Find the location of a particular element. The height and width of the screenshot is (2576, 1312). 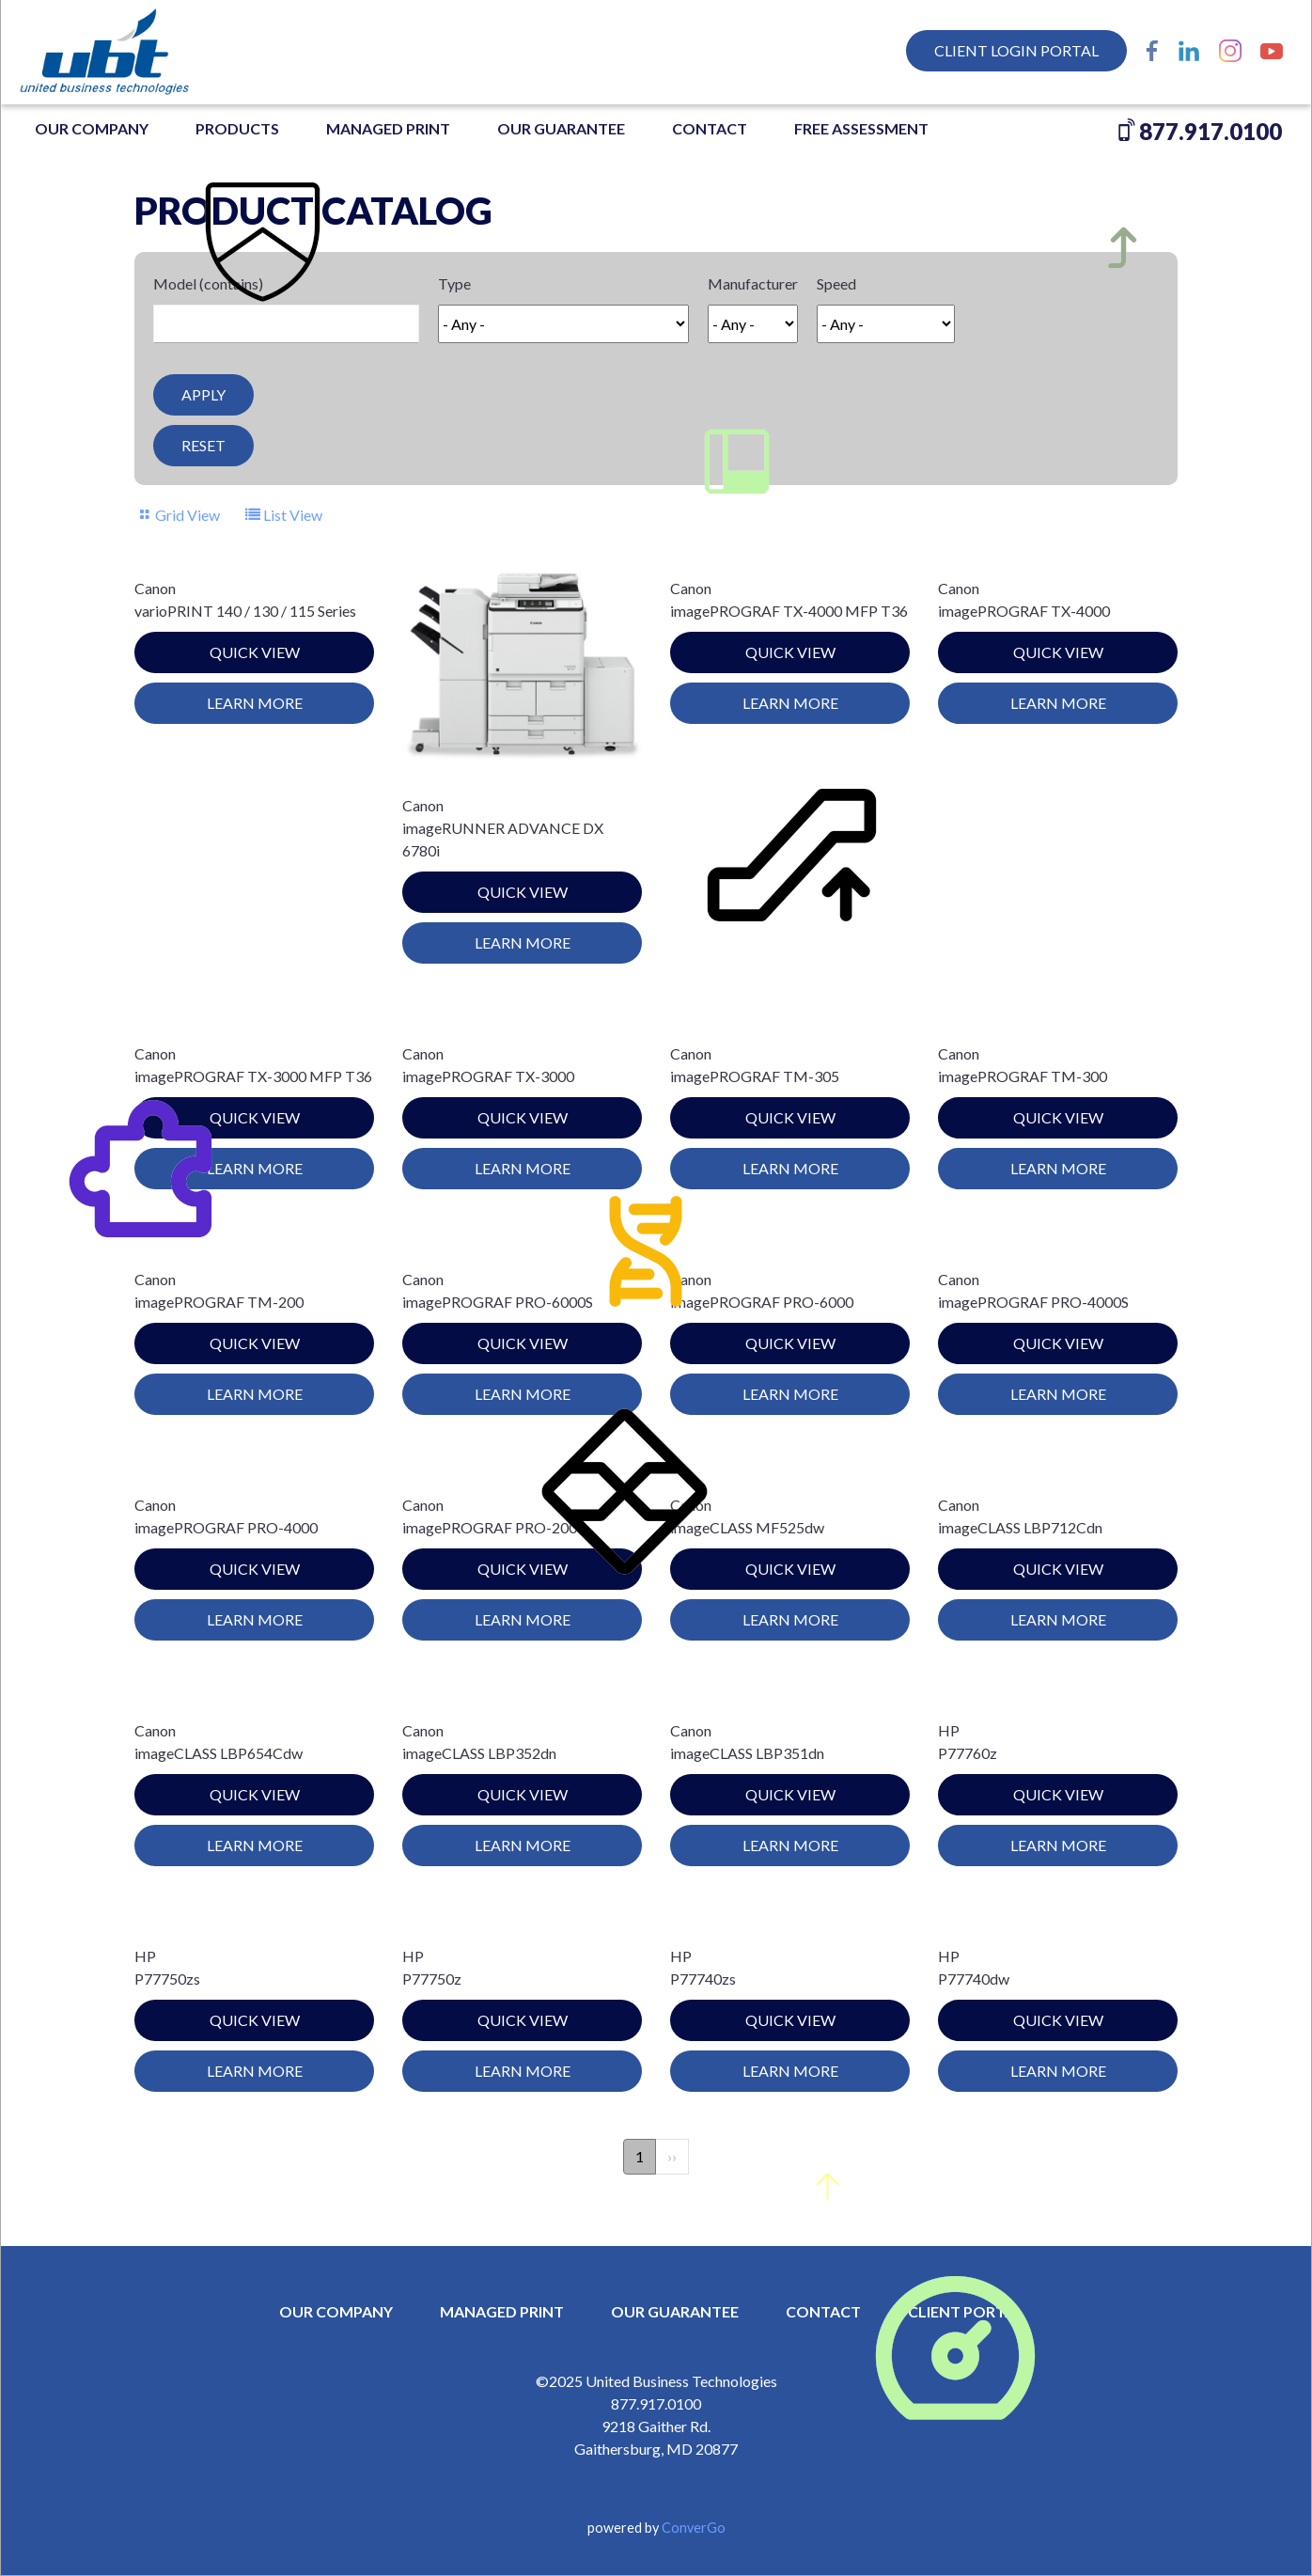

indicates escalator going up is located at coordinates (791, 855).